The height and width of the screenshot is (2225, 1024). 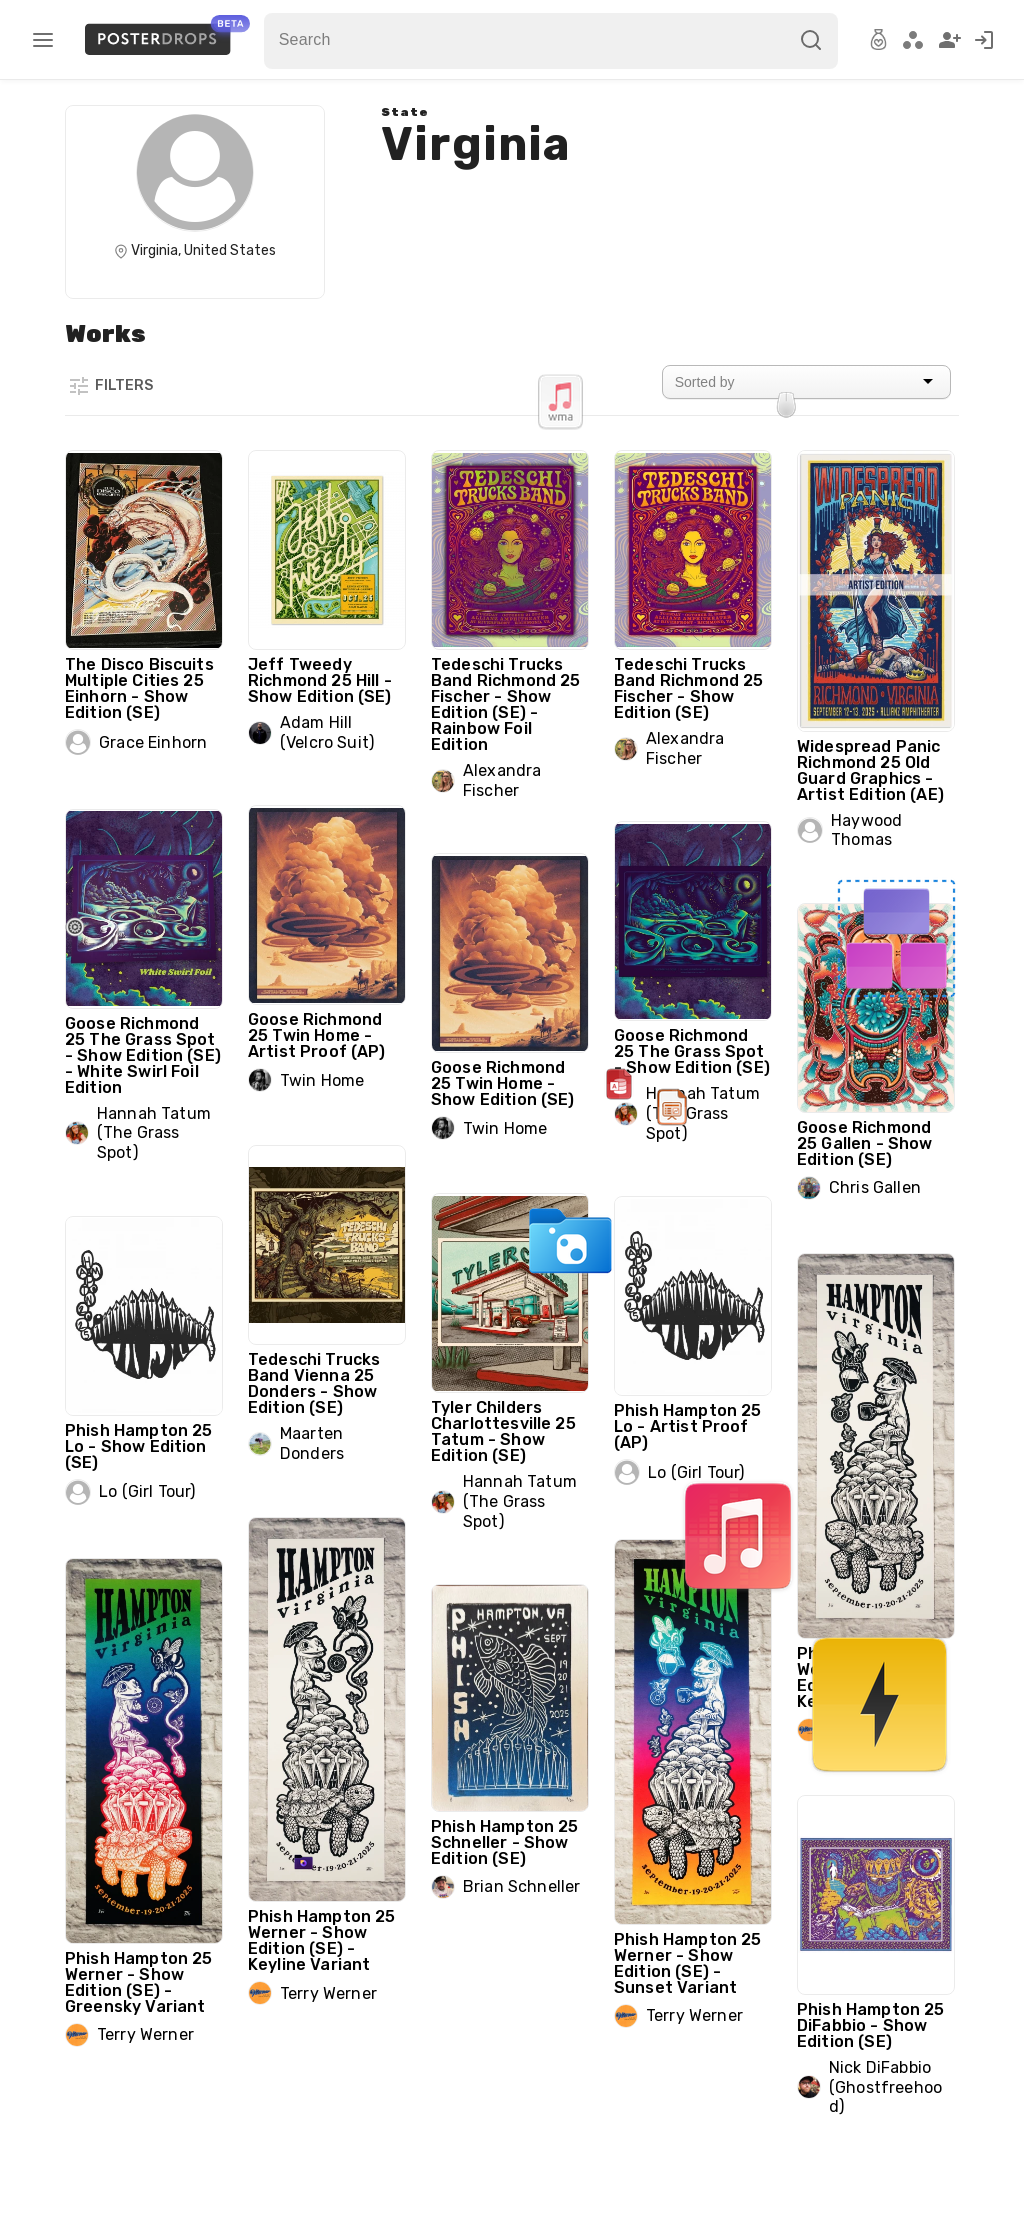 I want to click on open the gnome music app, so click(x=738, y=1536).